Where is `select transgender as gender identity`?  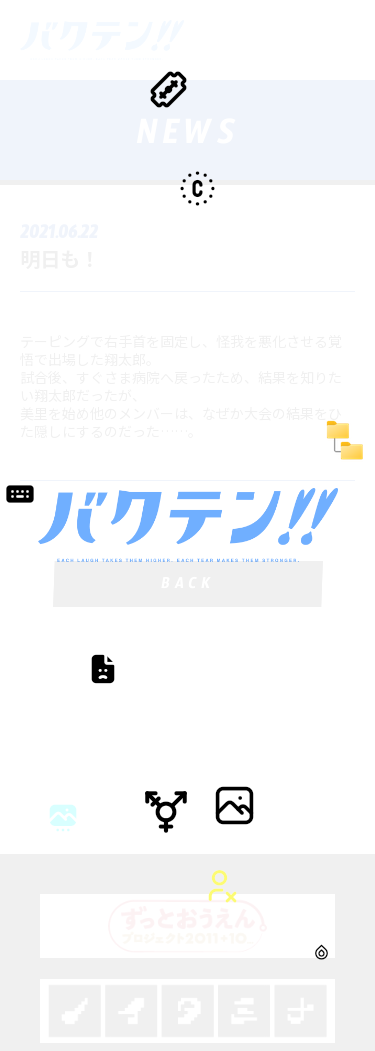 select transgender as gender identity is located at coordinates (166, 812).